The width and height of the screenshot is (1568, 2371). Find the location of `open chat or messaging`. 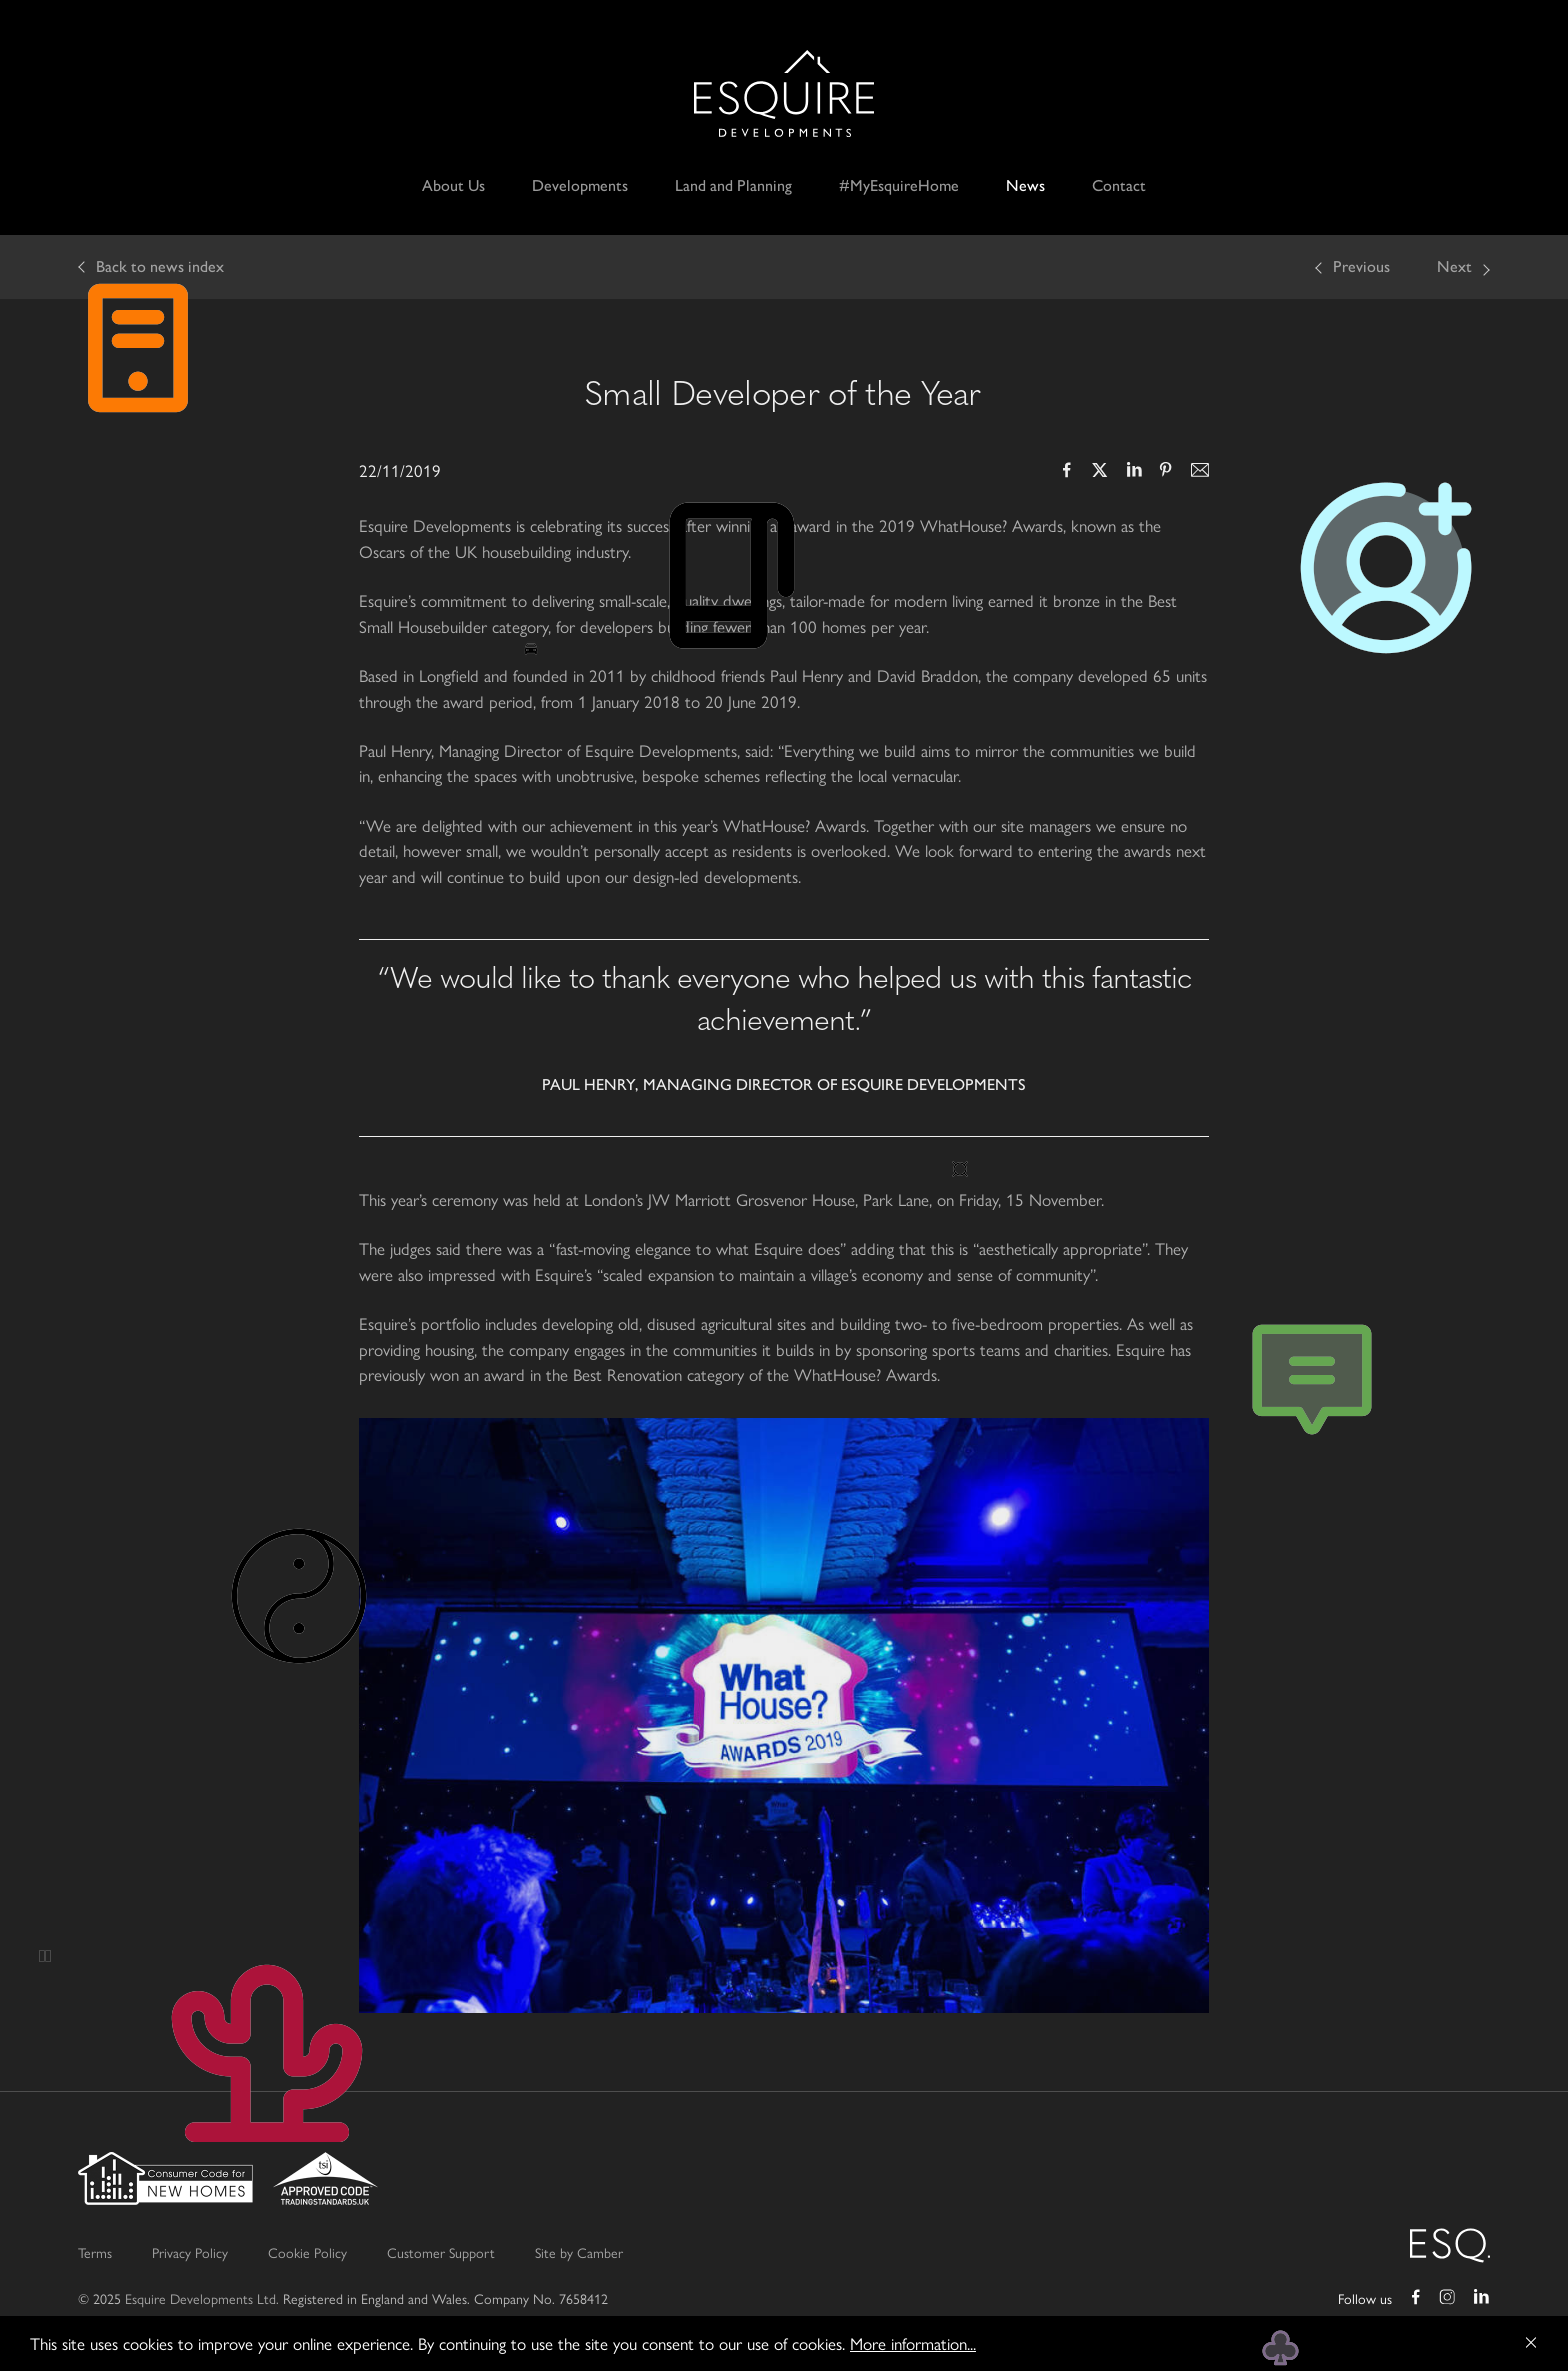

open chat or messaging is located at coordinates (1312, 1375).